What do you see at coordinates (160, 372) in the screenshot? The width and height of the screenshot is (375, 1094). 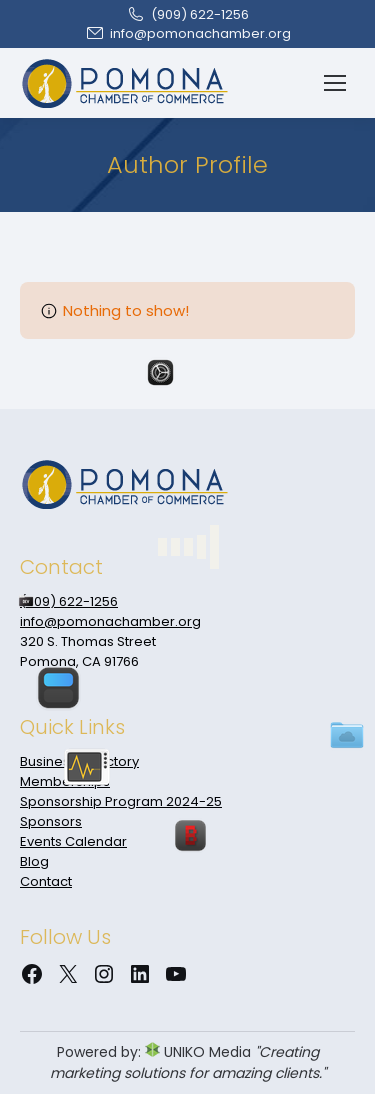 I see `open system settings` at bounding box center [160, 372].